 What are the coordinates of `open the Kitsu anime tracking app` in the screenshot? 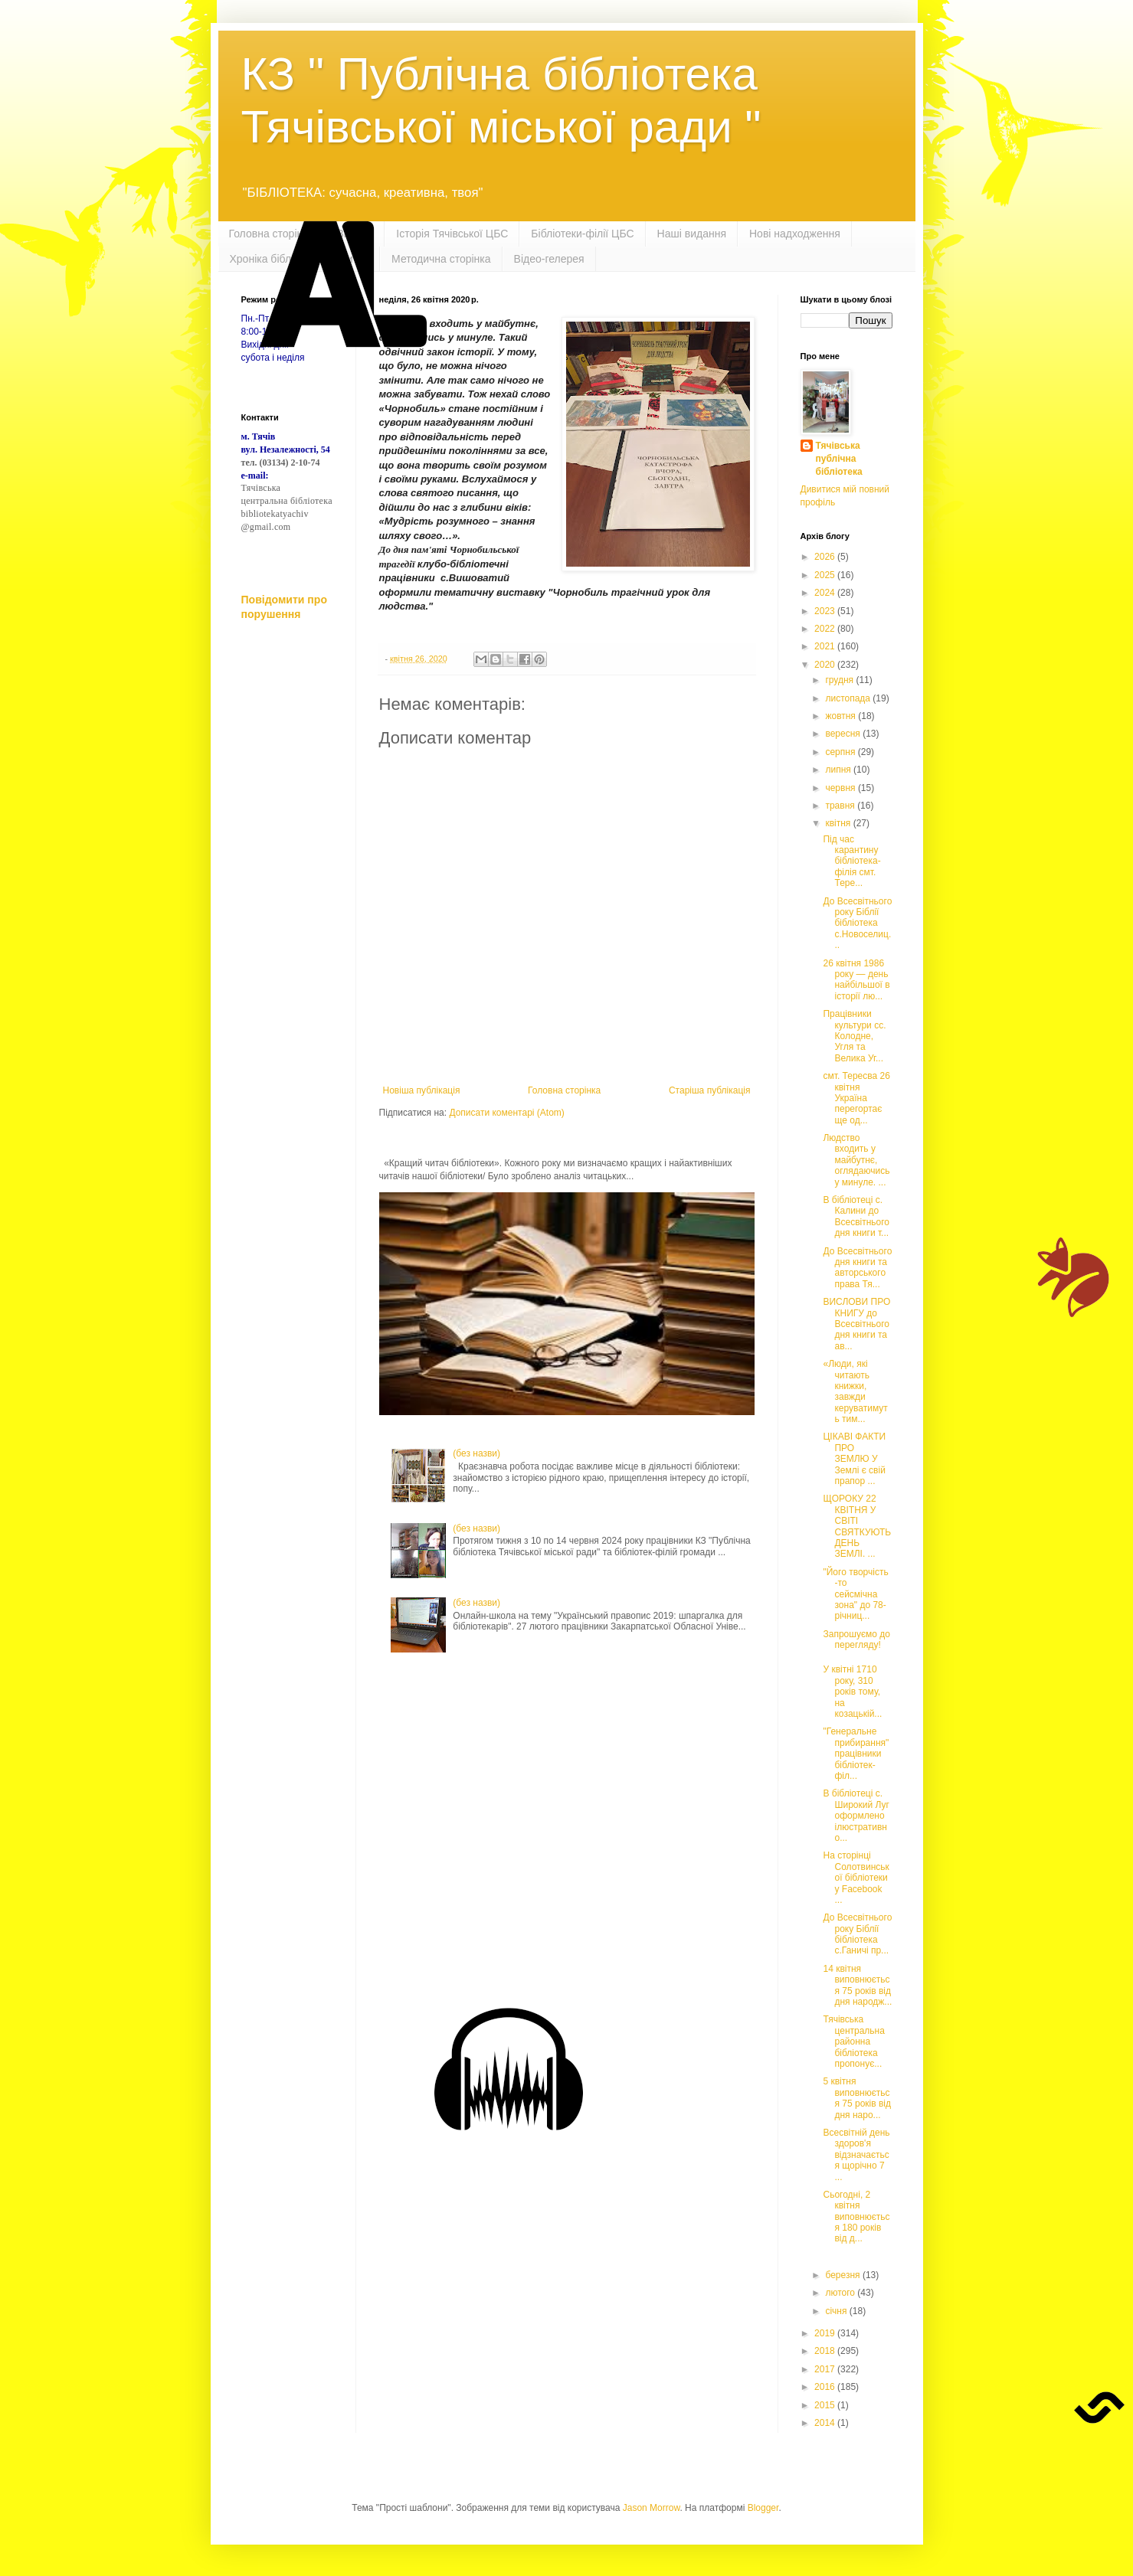 It's located at (1073, 1277).